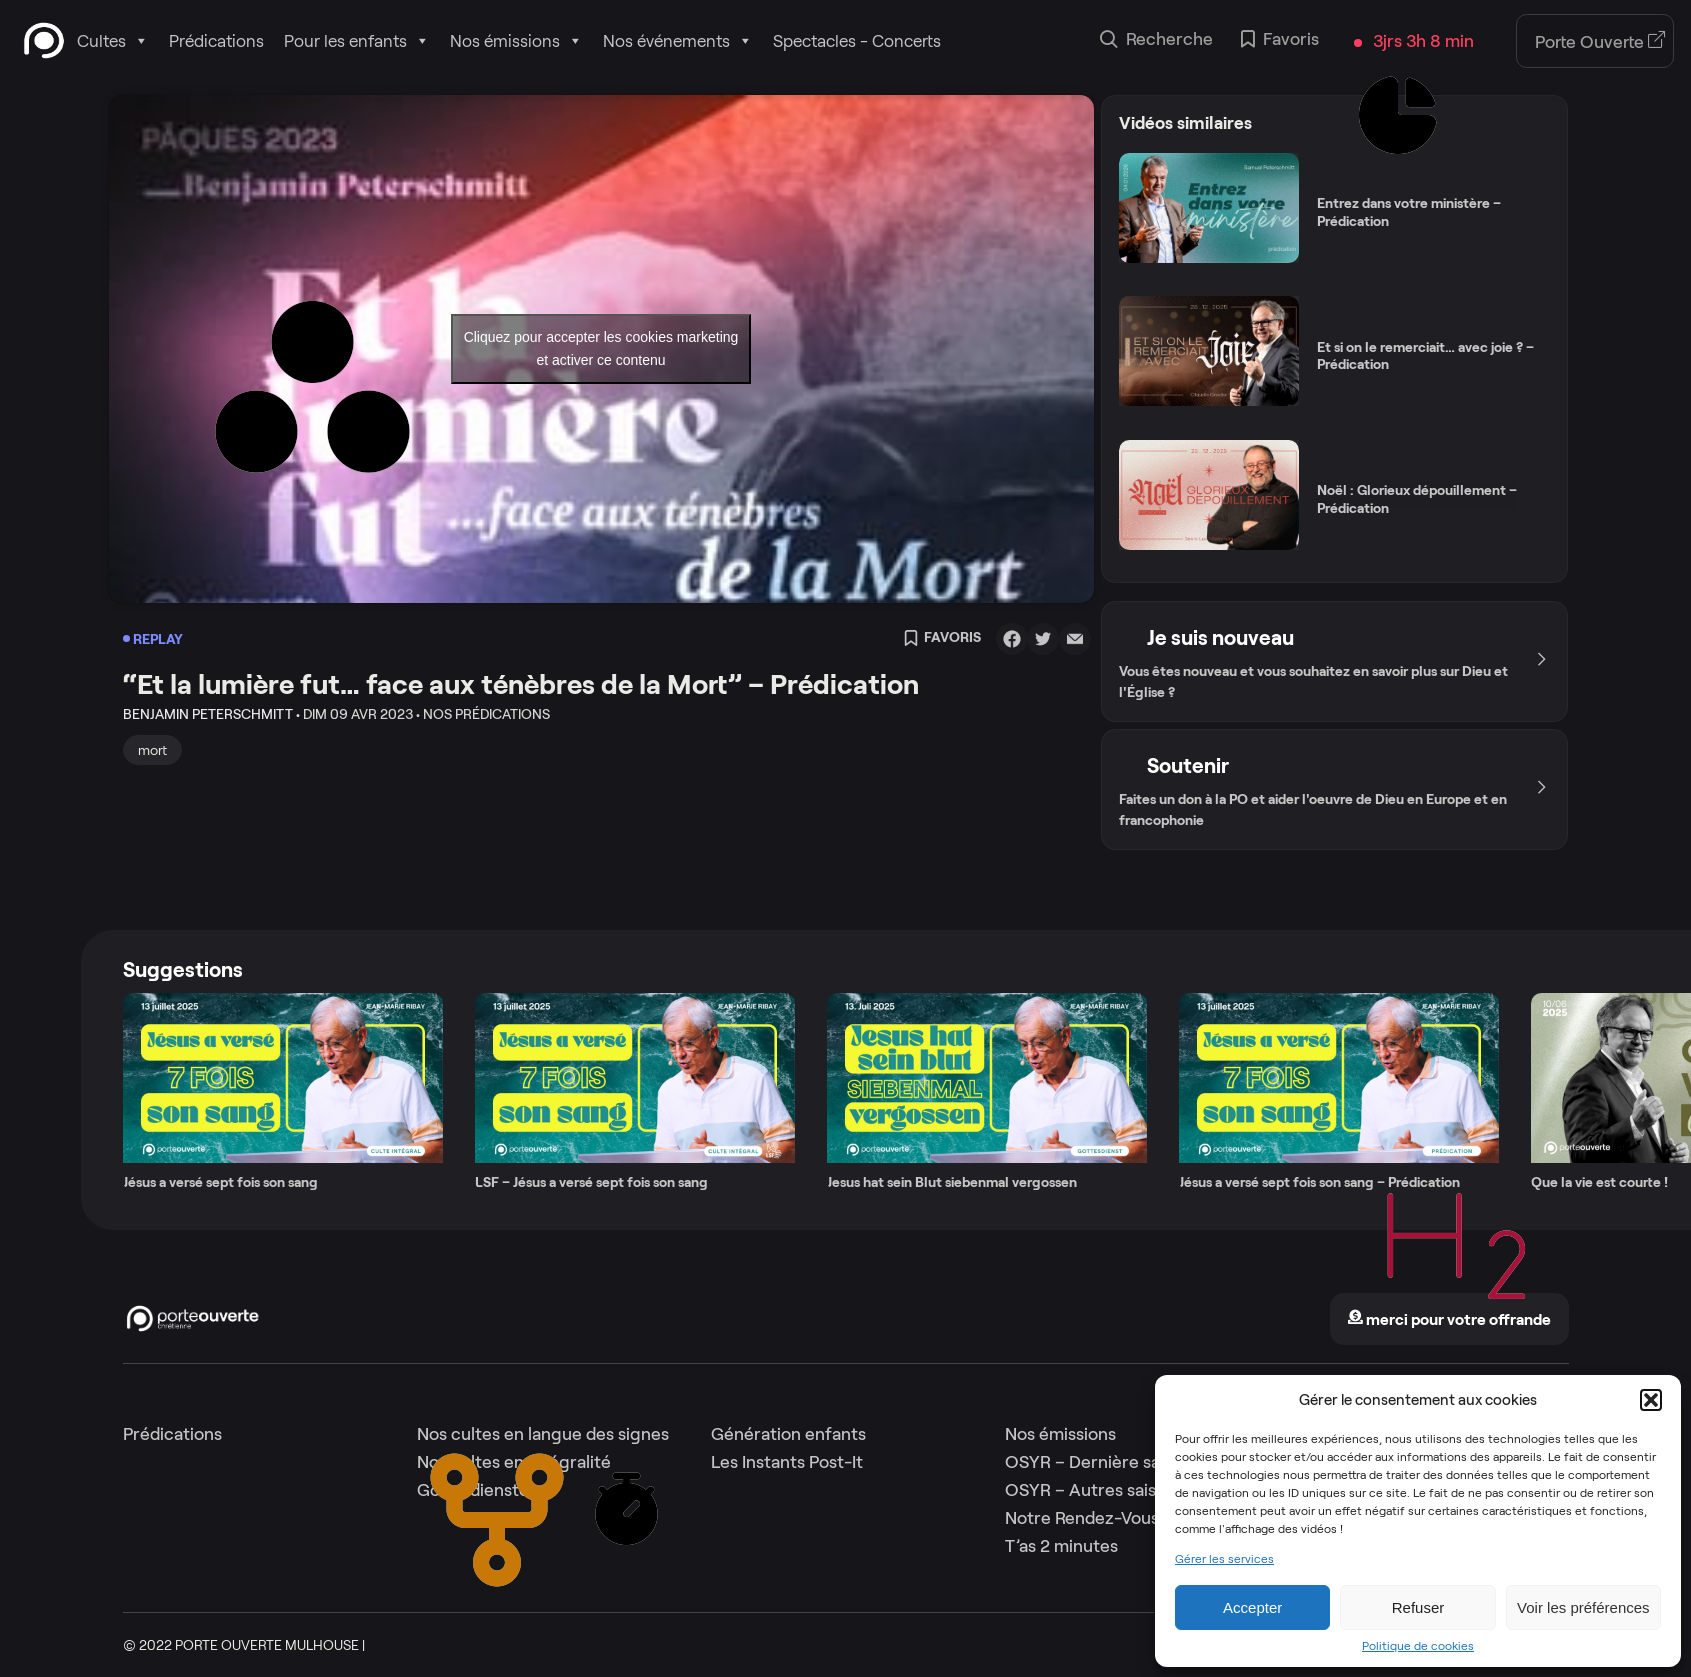  I want to click on fork a repository or branch, so click(497, 1520).